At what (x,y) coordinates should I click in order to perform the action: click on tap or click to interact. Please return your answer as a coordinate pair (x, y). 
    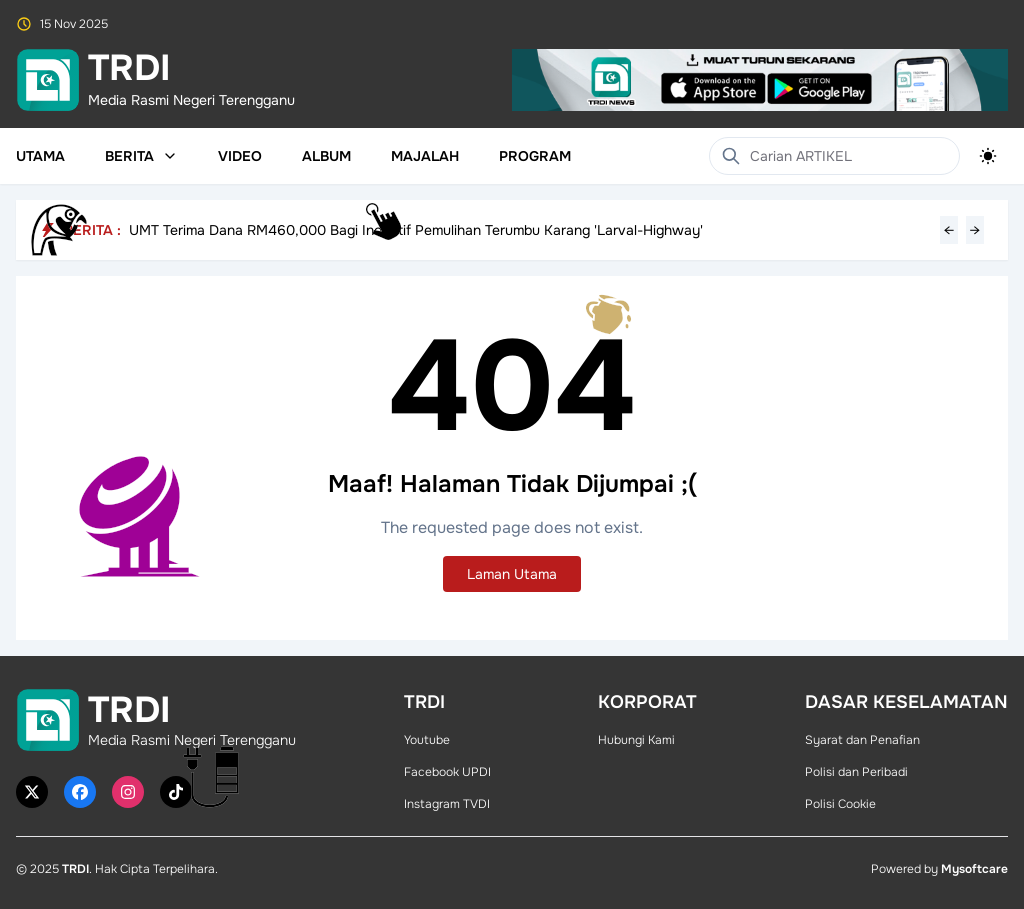
    Looking at the image, I should click on (383, 221).